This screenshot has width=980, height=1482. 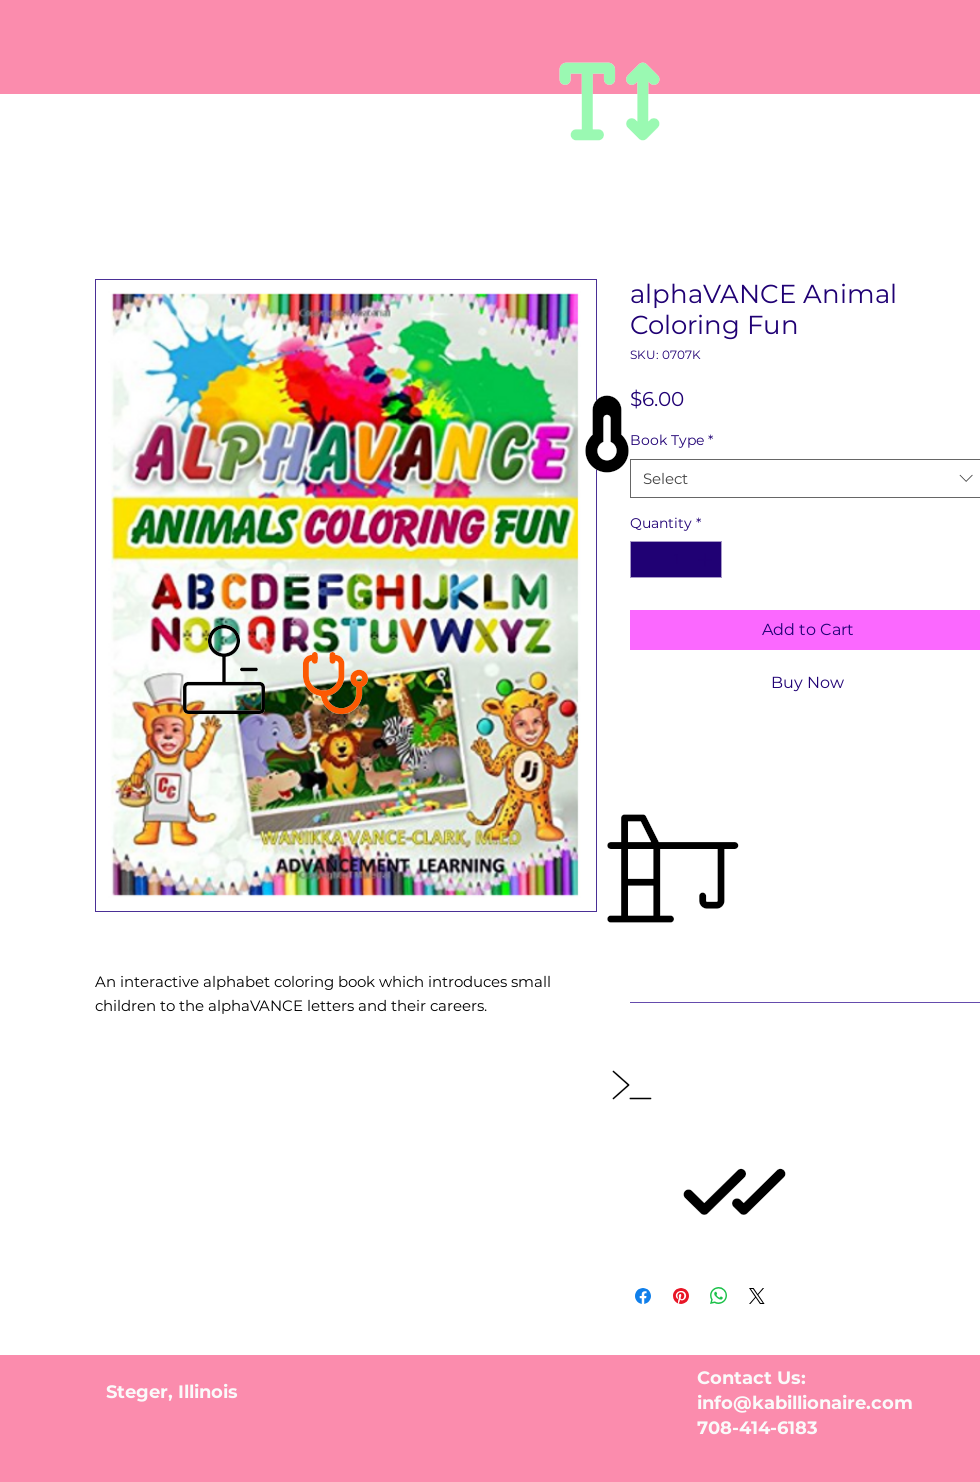 I want to click on open terminal or command line interface, so click(x=632, y=1085).